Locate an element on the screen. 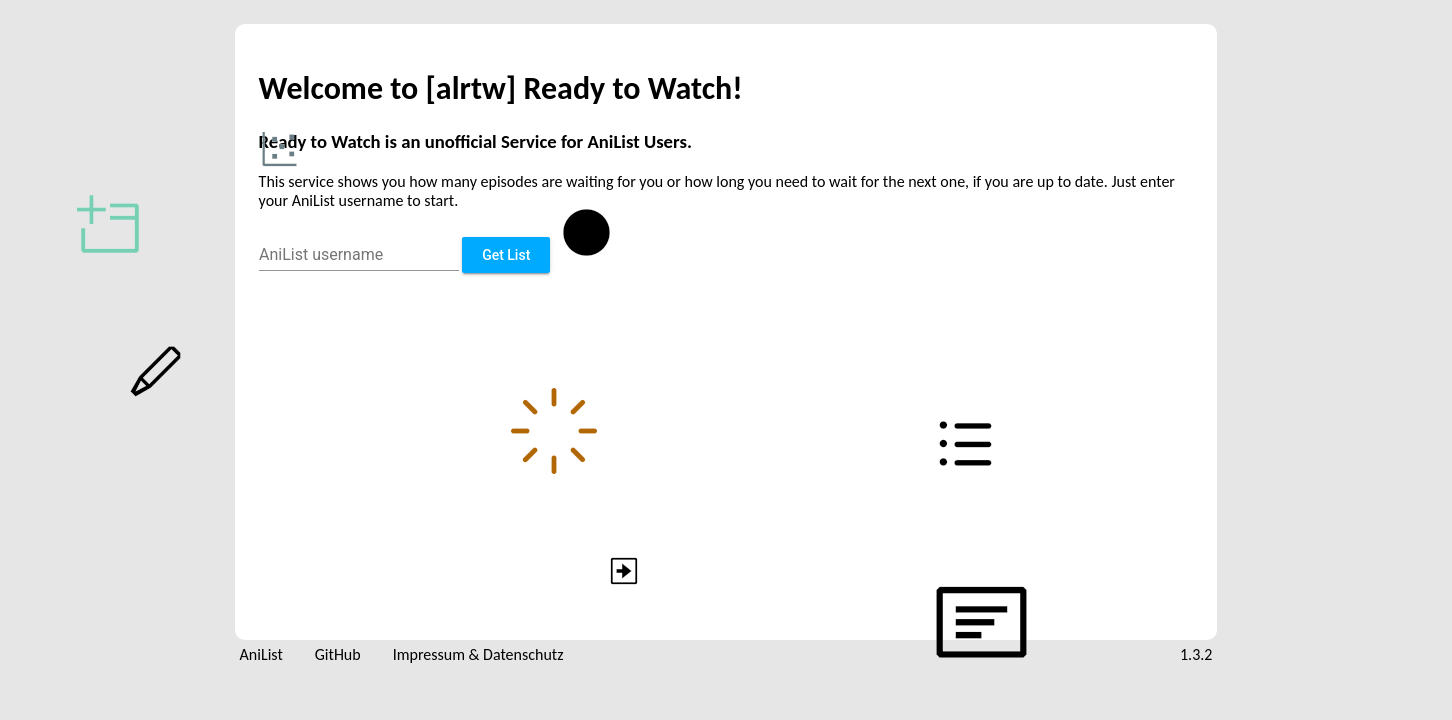  indicates a selected or active state is located at coordinates (586, 232).